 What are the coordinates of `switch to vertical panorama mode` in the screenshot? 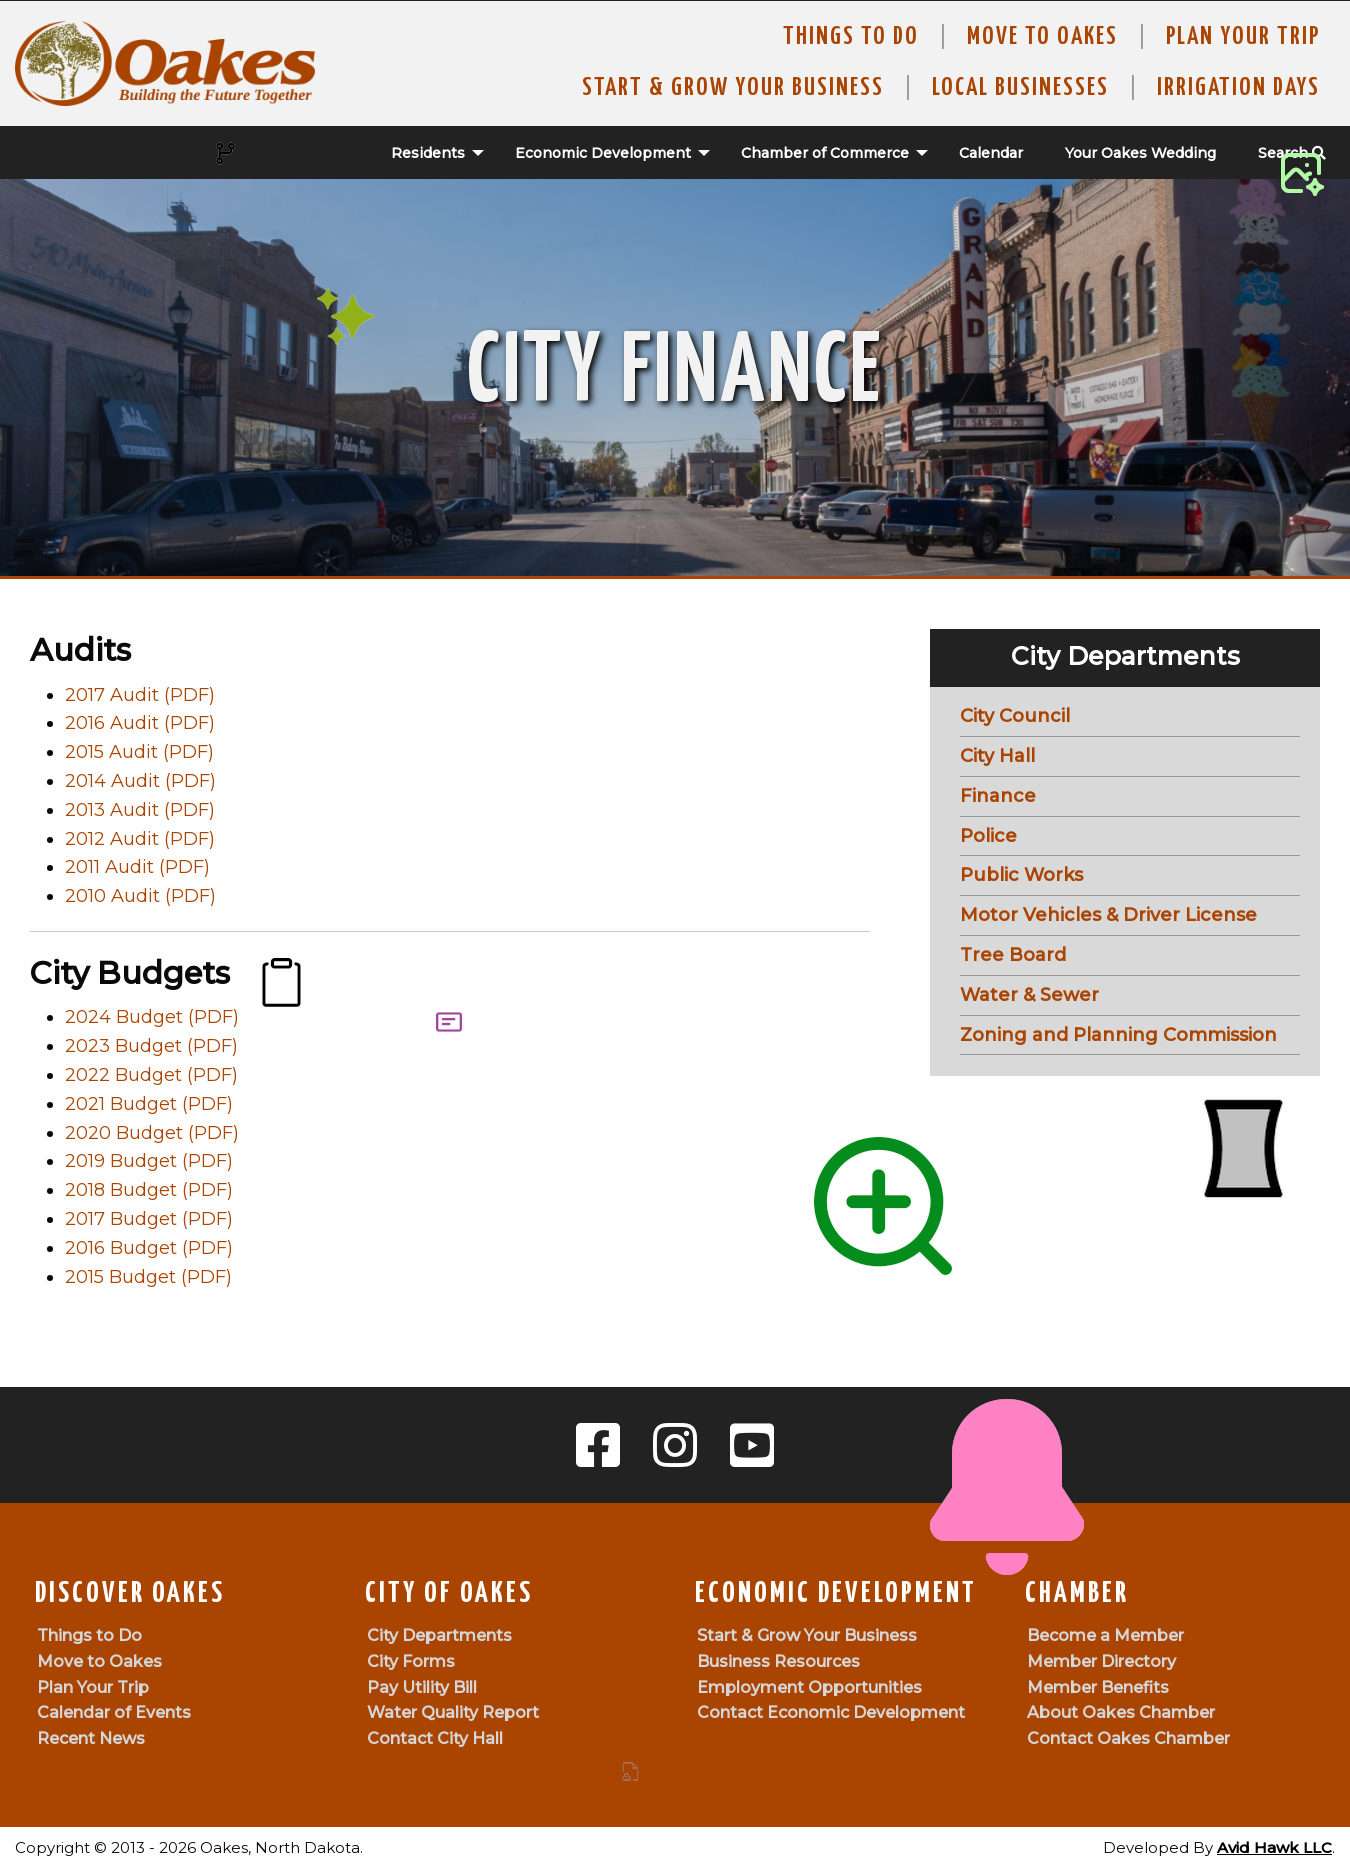 It's located at (1243, 1148).